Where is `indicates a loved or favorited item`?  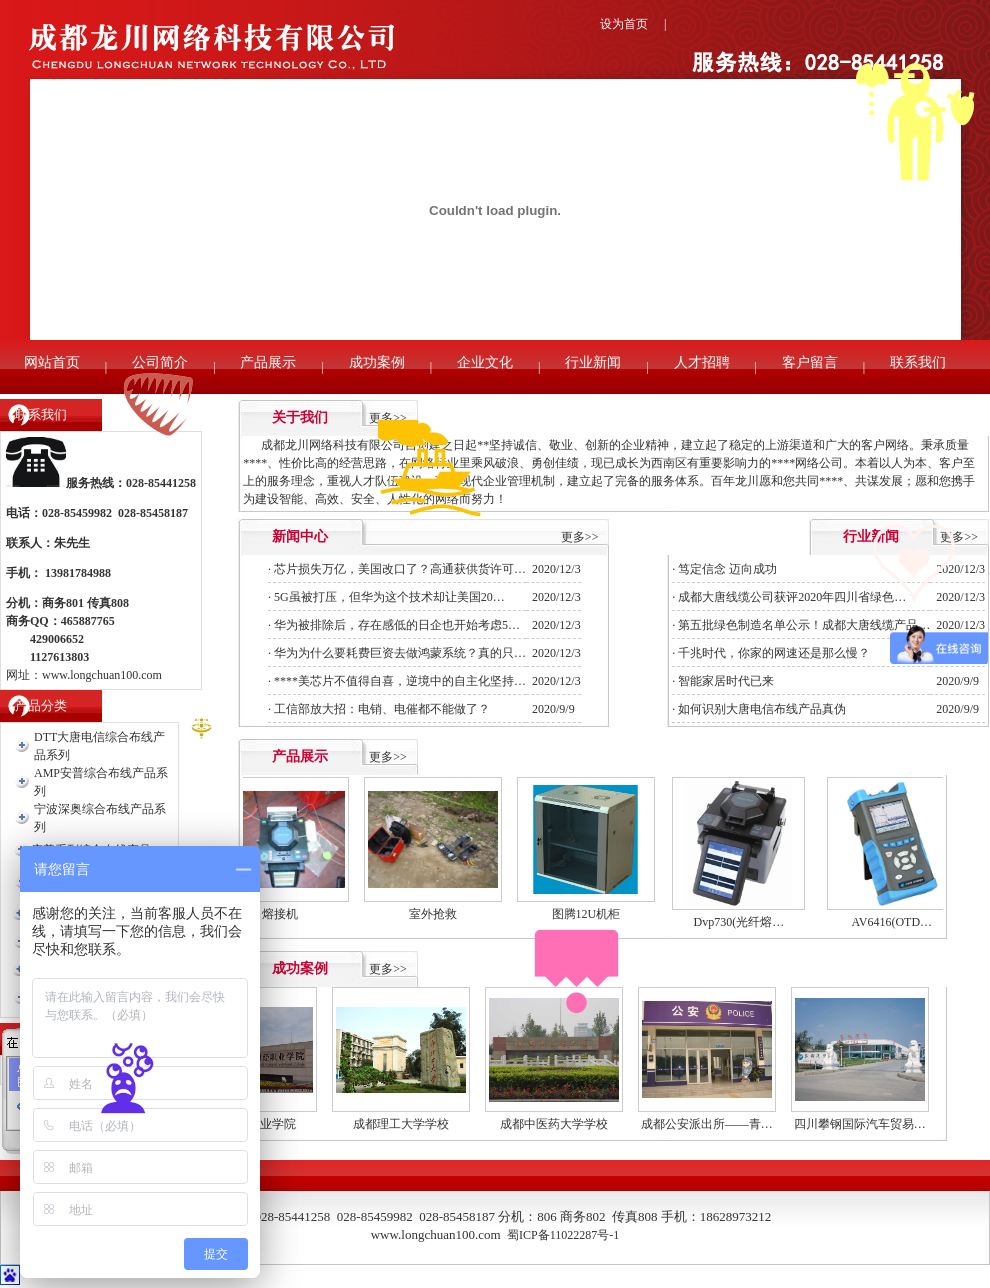 indicates a loved or favorited item is located at coordinates (914, 564).